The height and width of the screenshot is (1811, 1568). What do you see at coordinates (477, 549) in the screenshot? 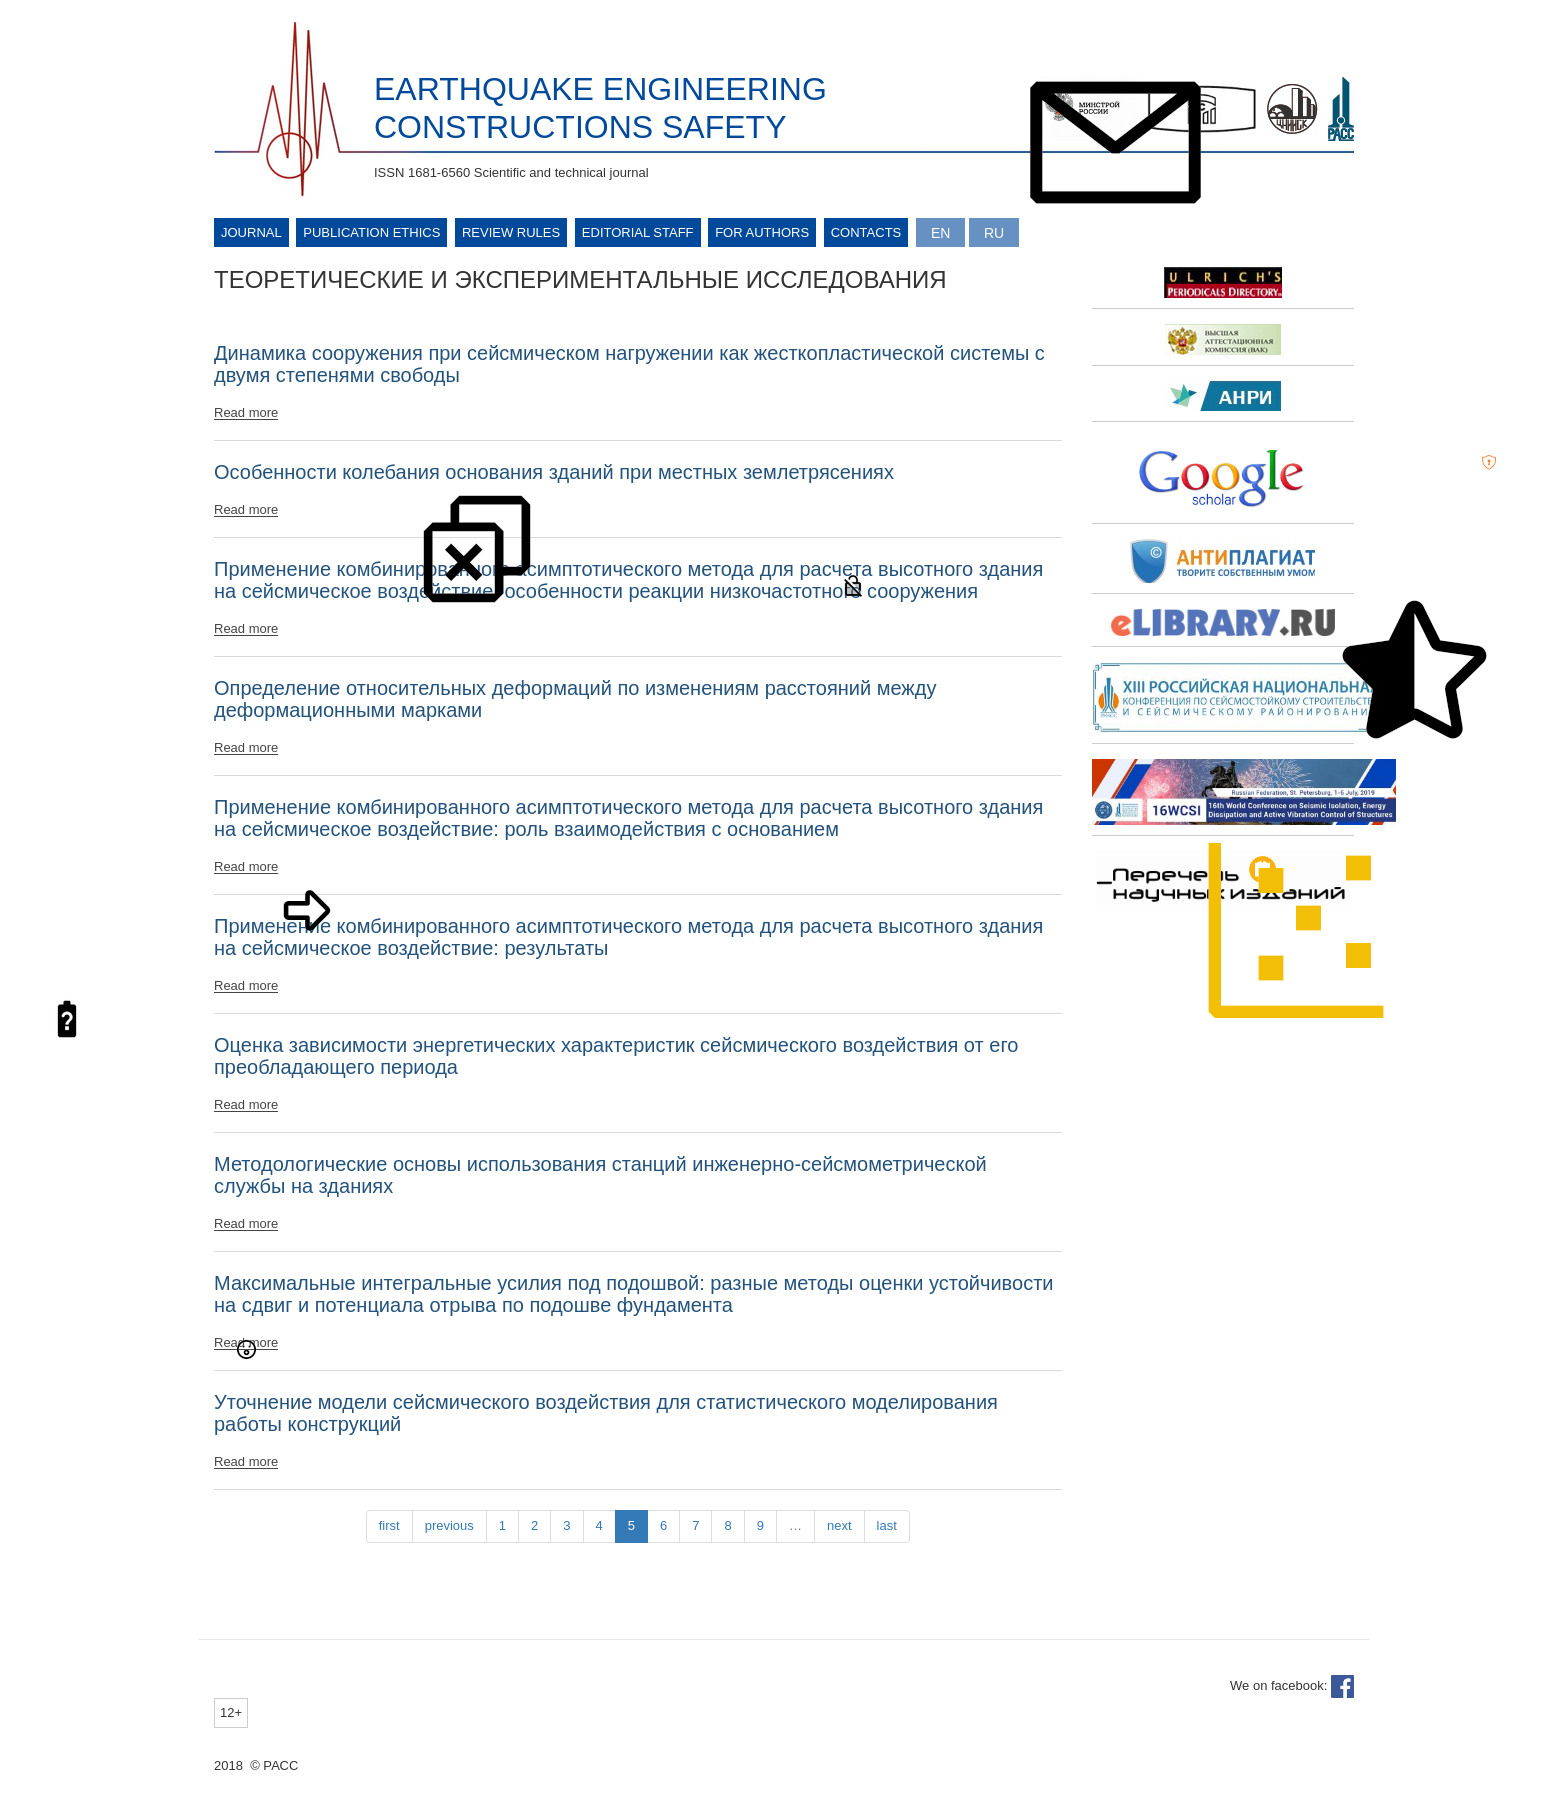
I see `close all open tabs or windows` at bounding box center [477, 549].